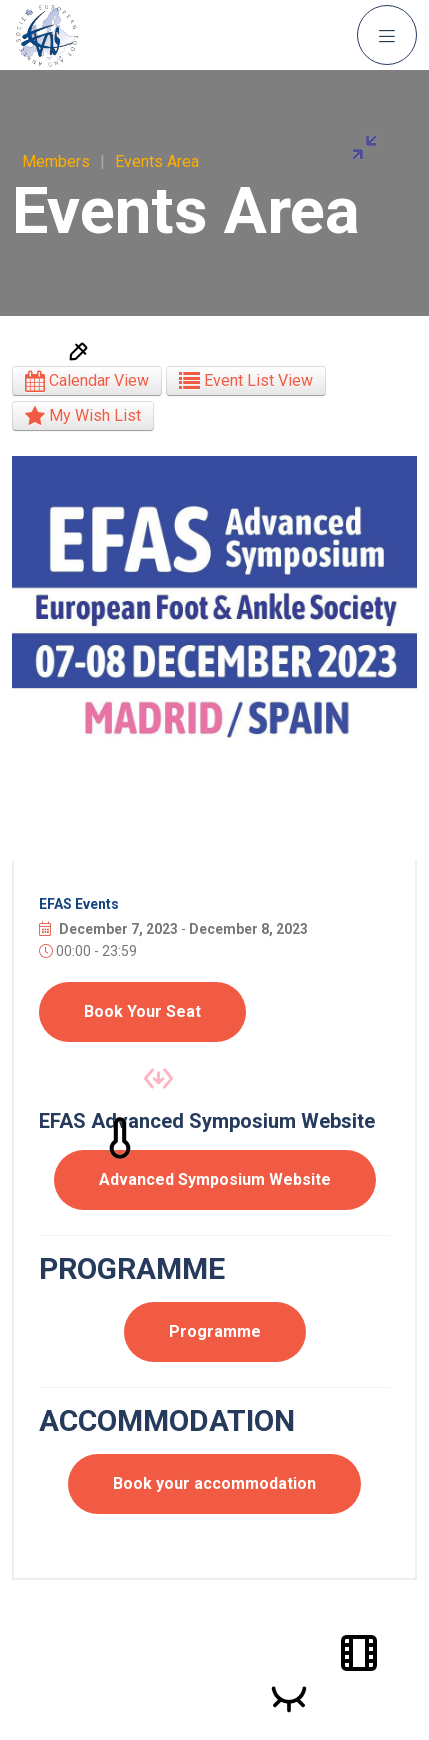 The height and width of the screenshot is (1740, 429). I want to click on hide password or sensitive content, so click(289, 1697).